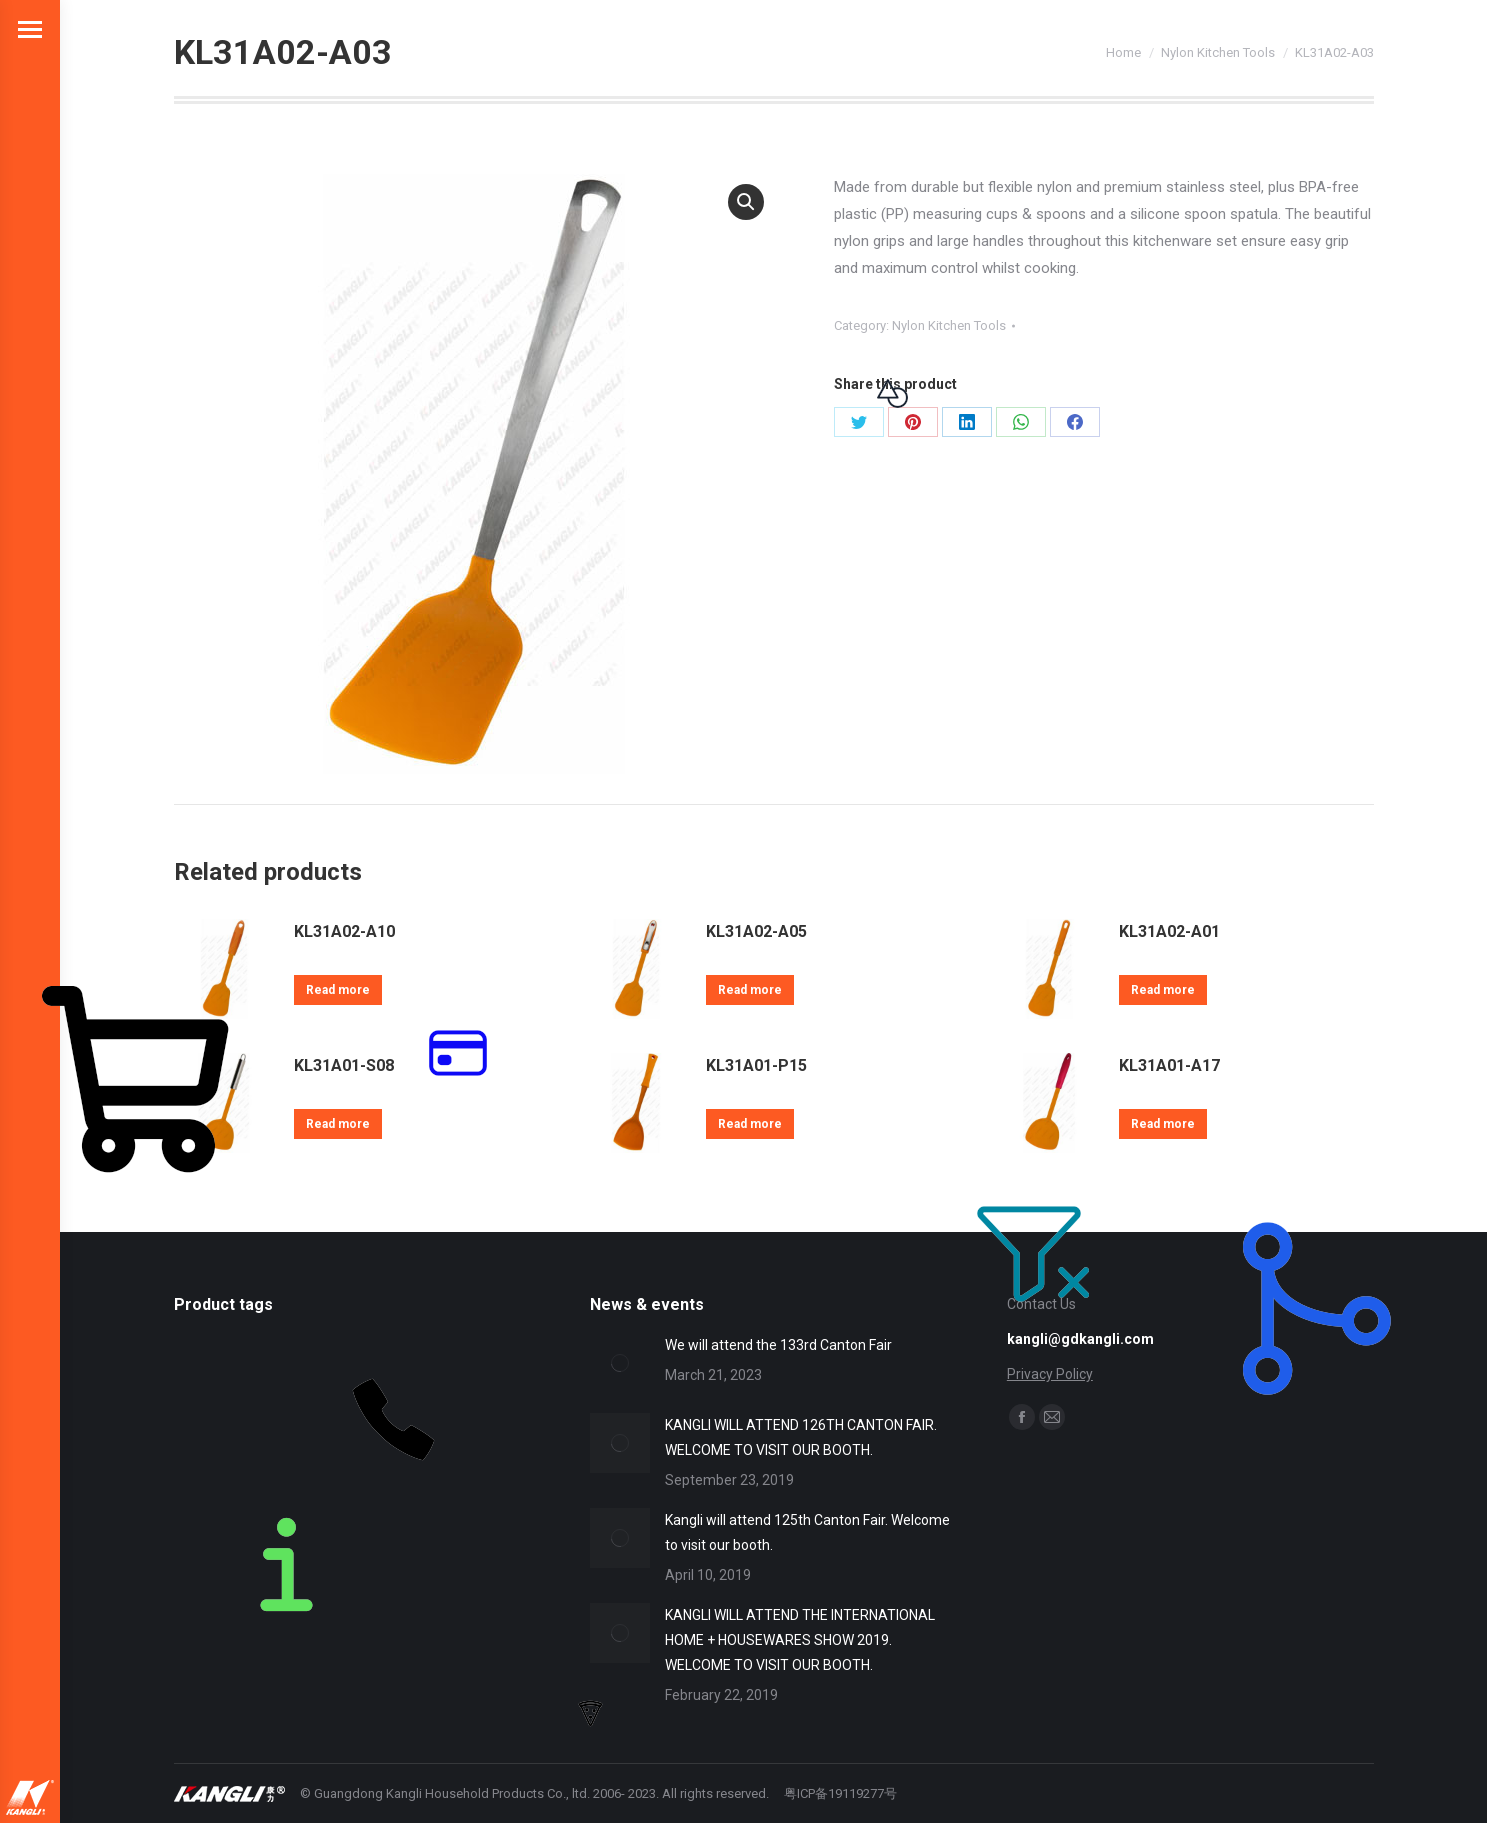 This screenshot has width=1487, height=1823. What do you see at coordinates (286, 1564) in the screenshot?
I see `view more information or details` at bounding box center [286, 1564].